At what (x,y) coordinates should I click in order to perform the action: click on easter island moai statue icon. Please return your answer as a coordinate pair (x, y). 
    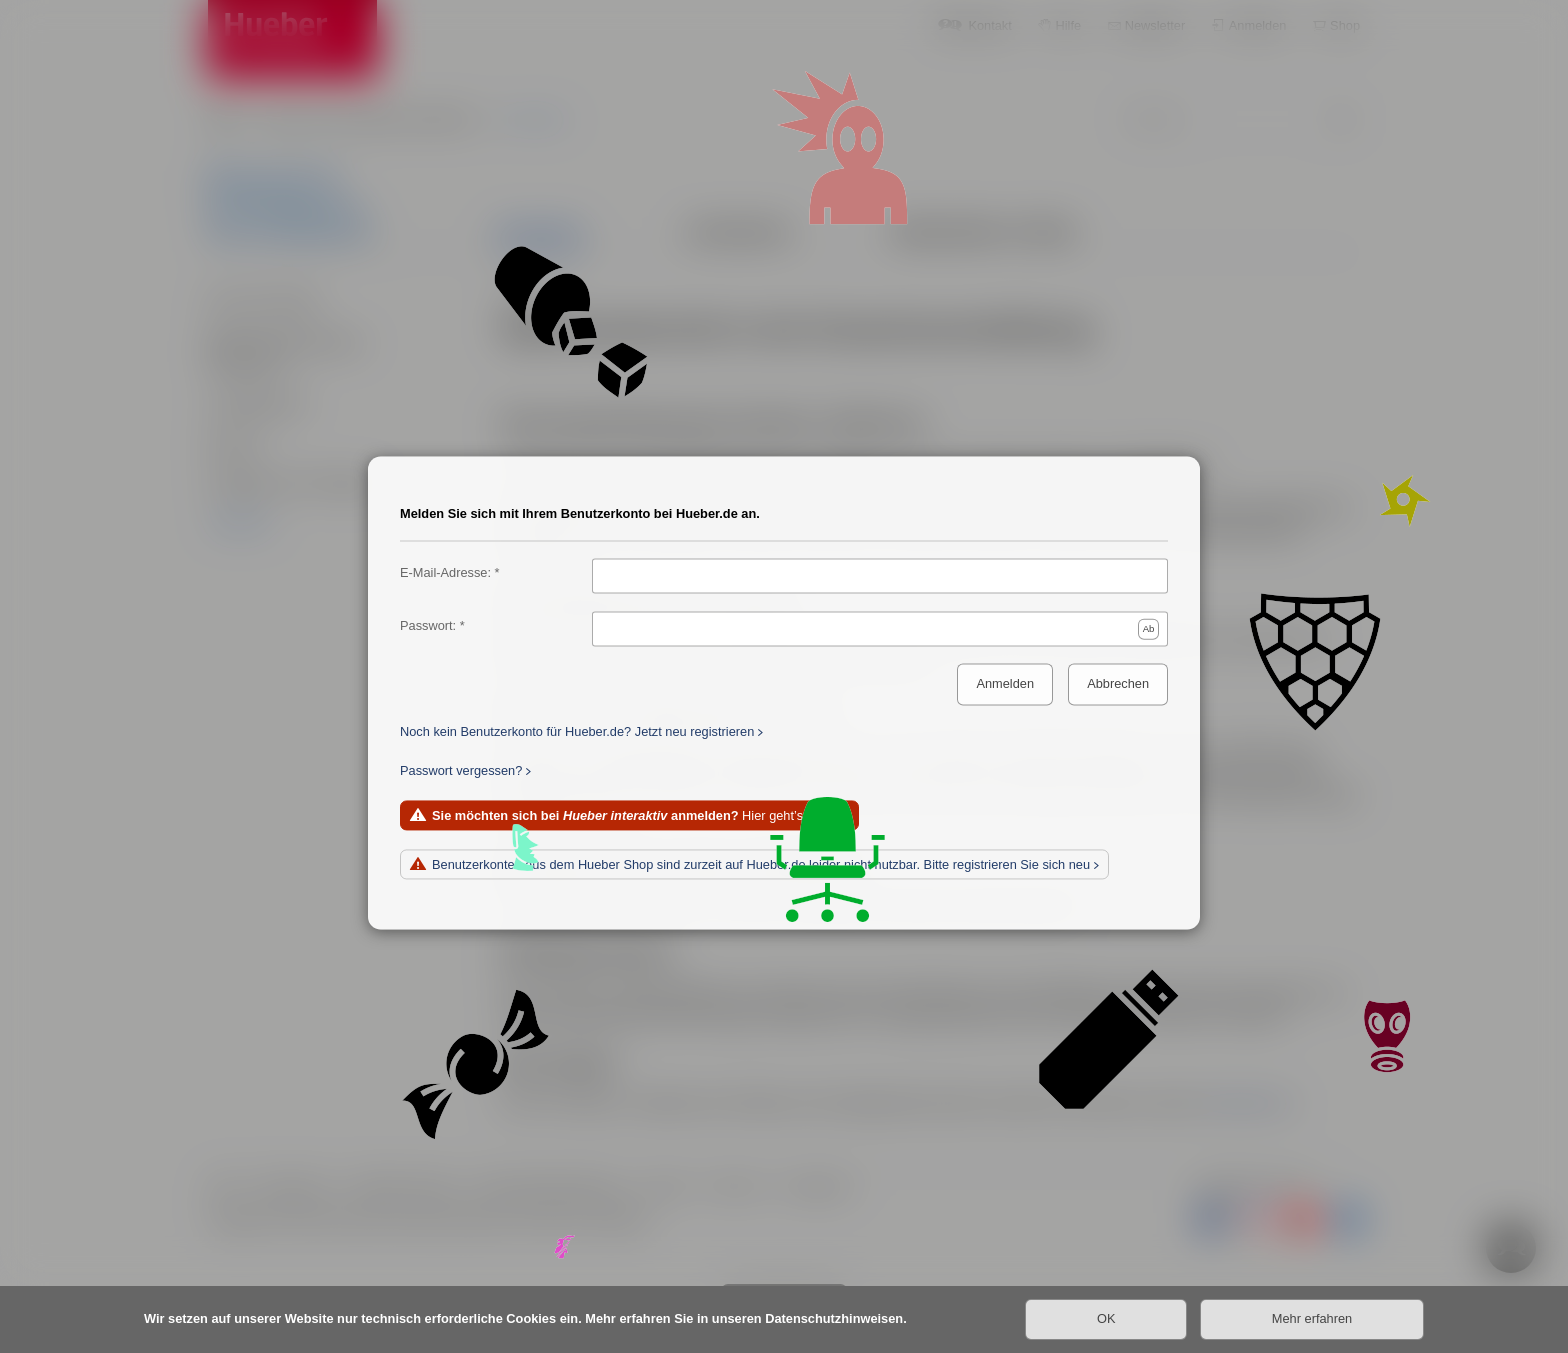
    Looking at the image, I should click on (525, 847).